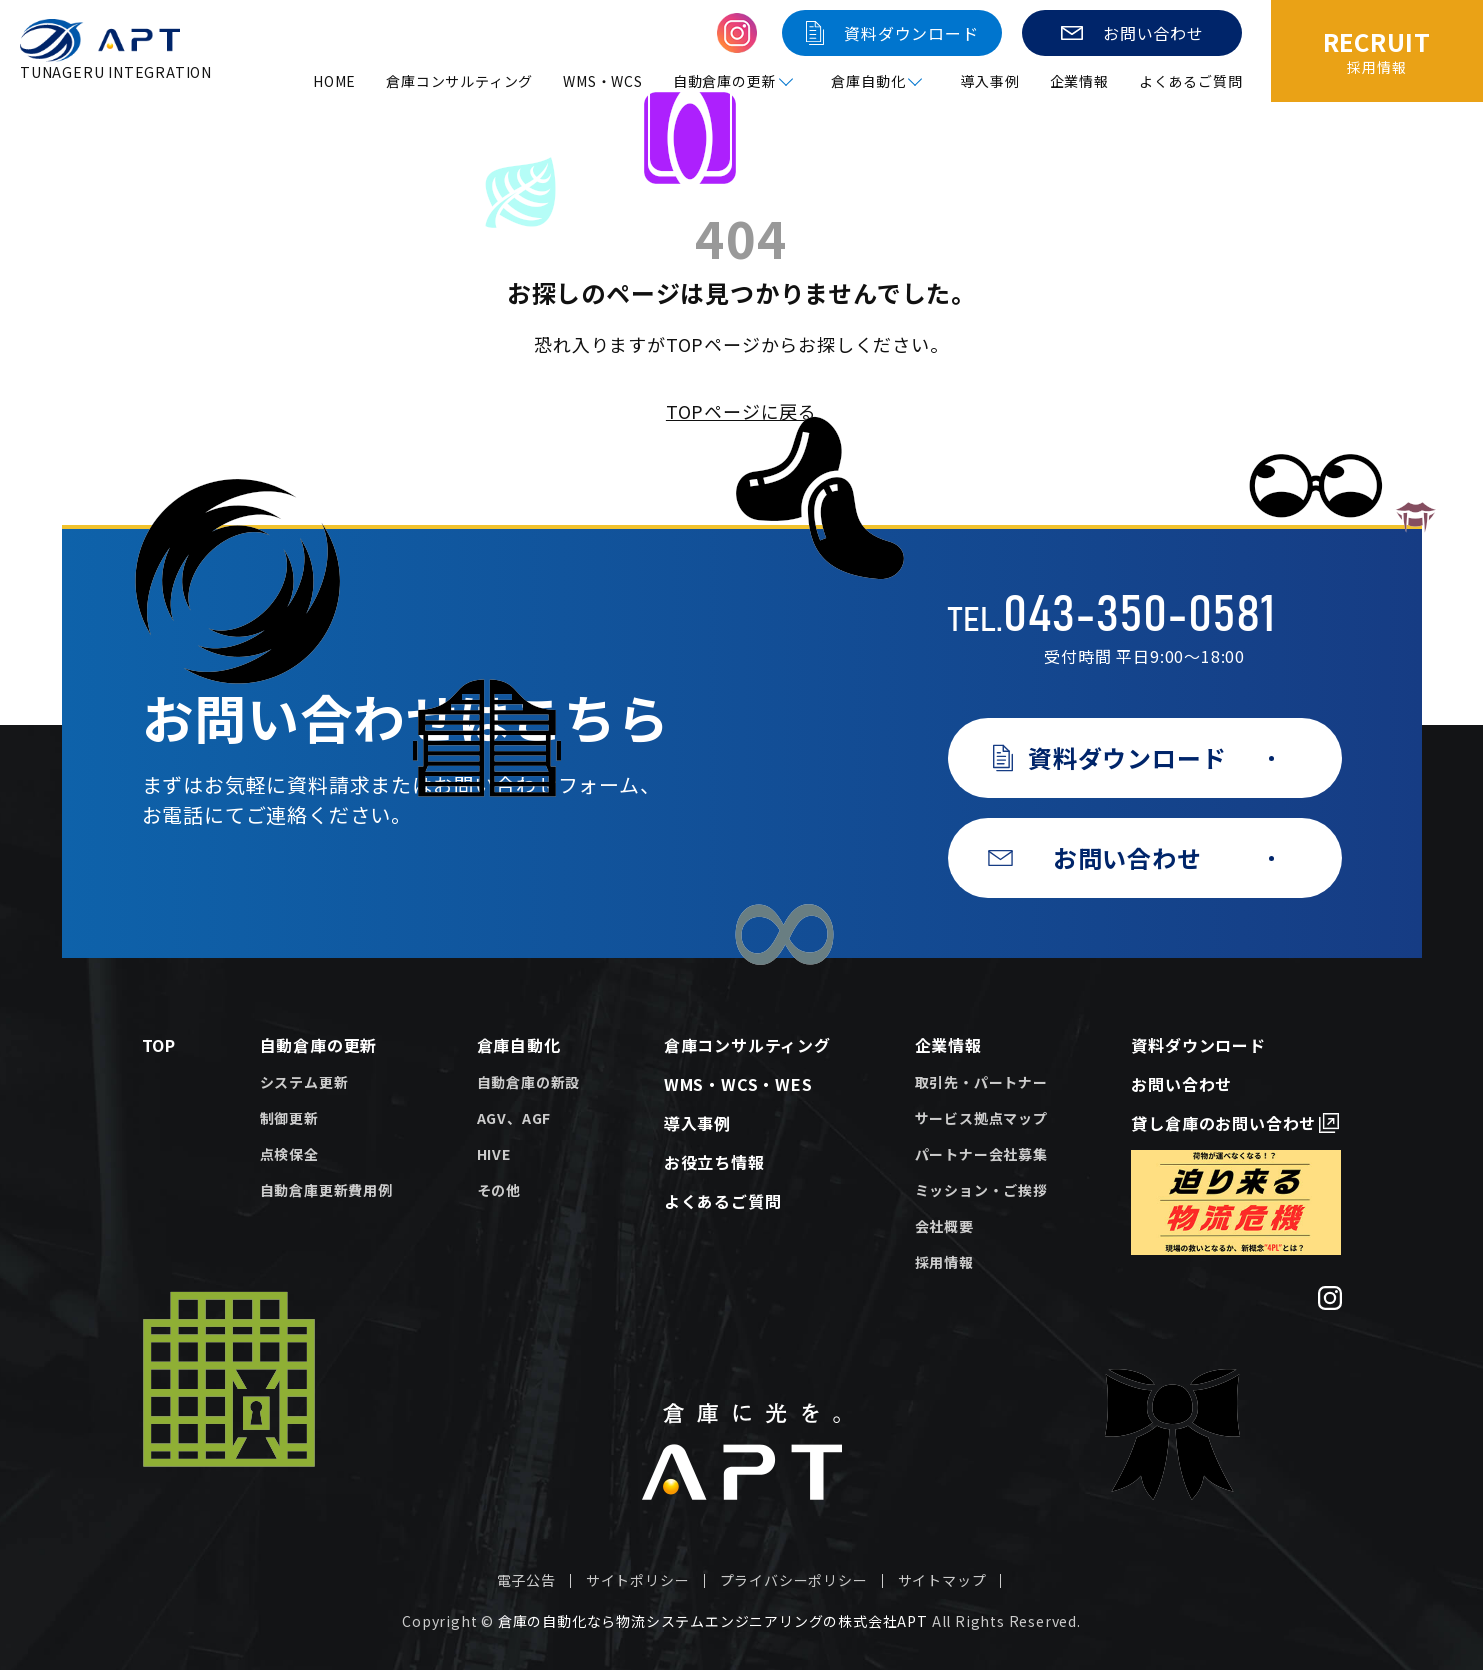  I want to click on indicates unlimited or infinite quantity, so click(784, 934).